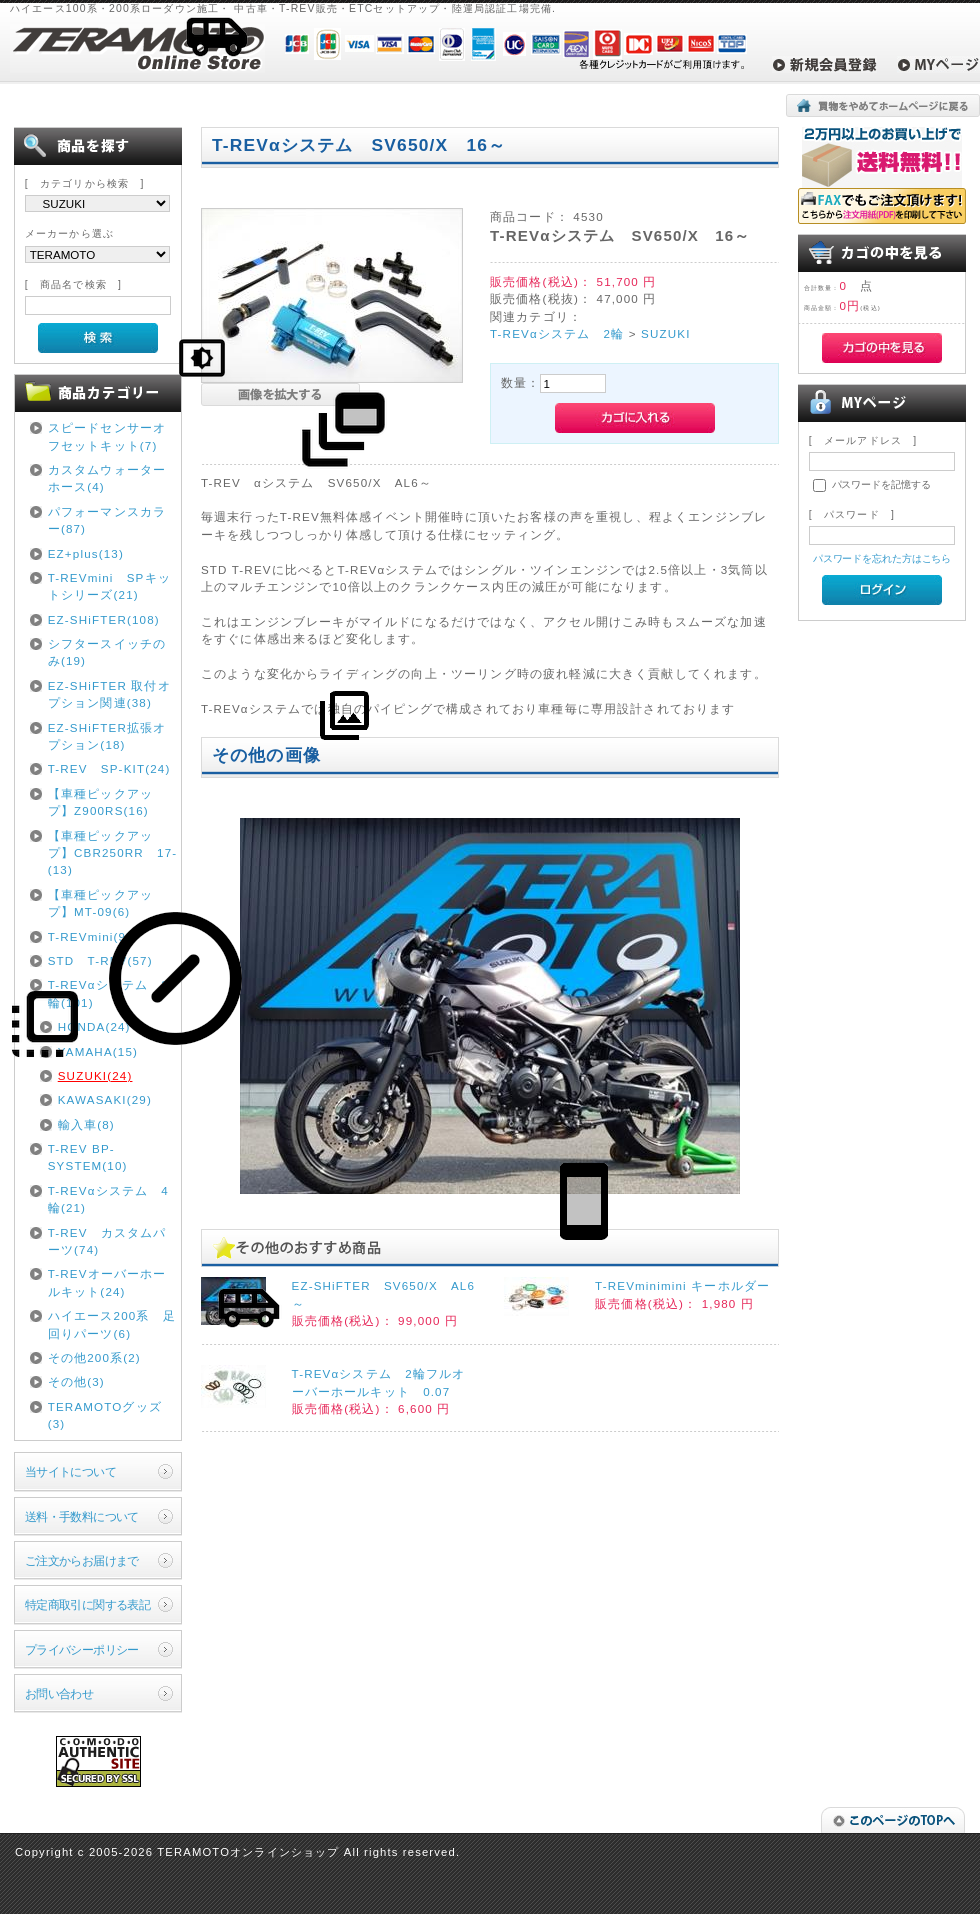  Describe the element at coordinates (217, 37) in the screenshot. I see `access airport shuttle services` at that location.